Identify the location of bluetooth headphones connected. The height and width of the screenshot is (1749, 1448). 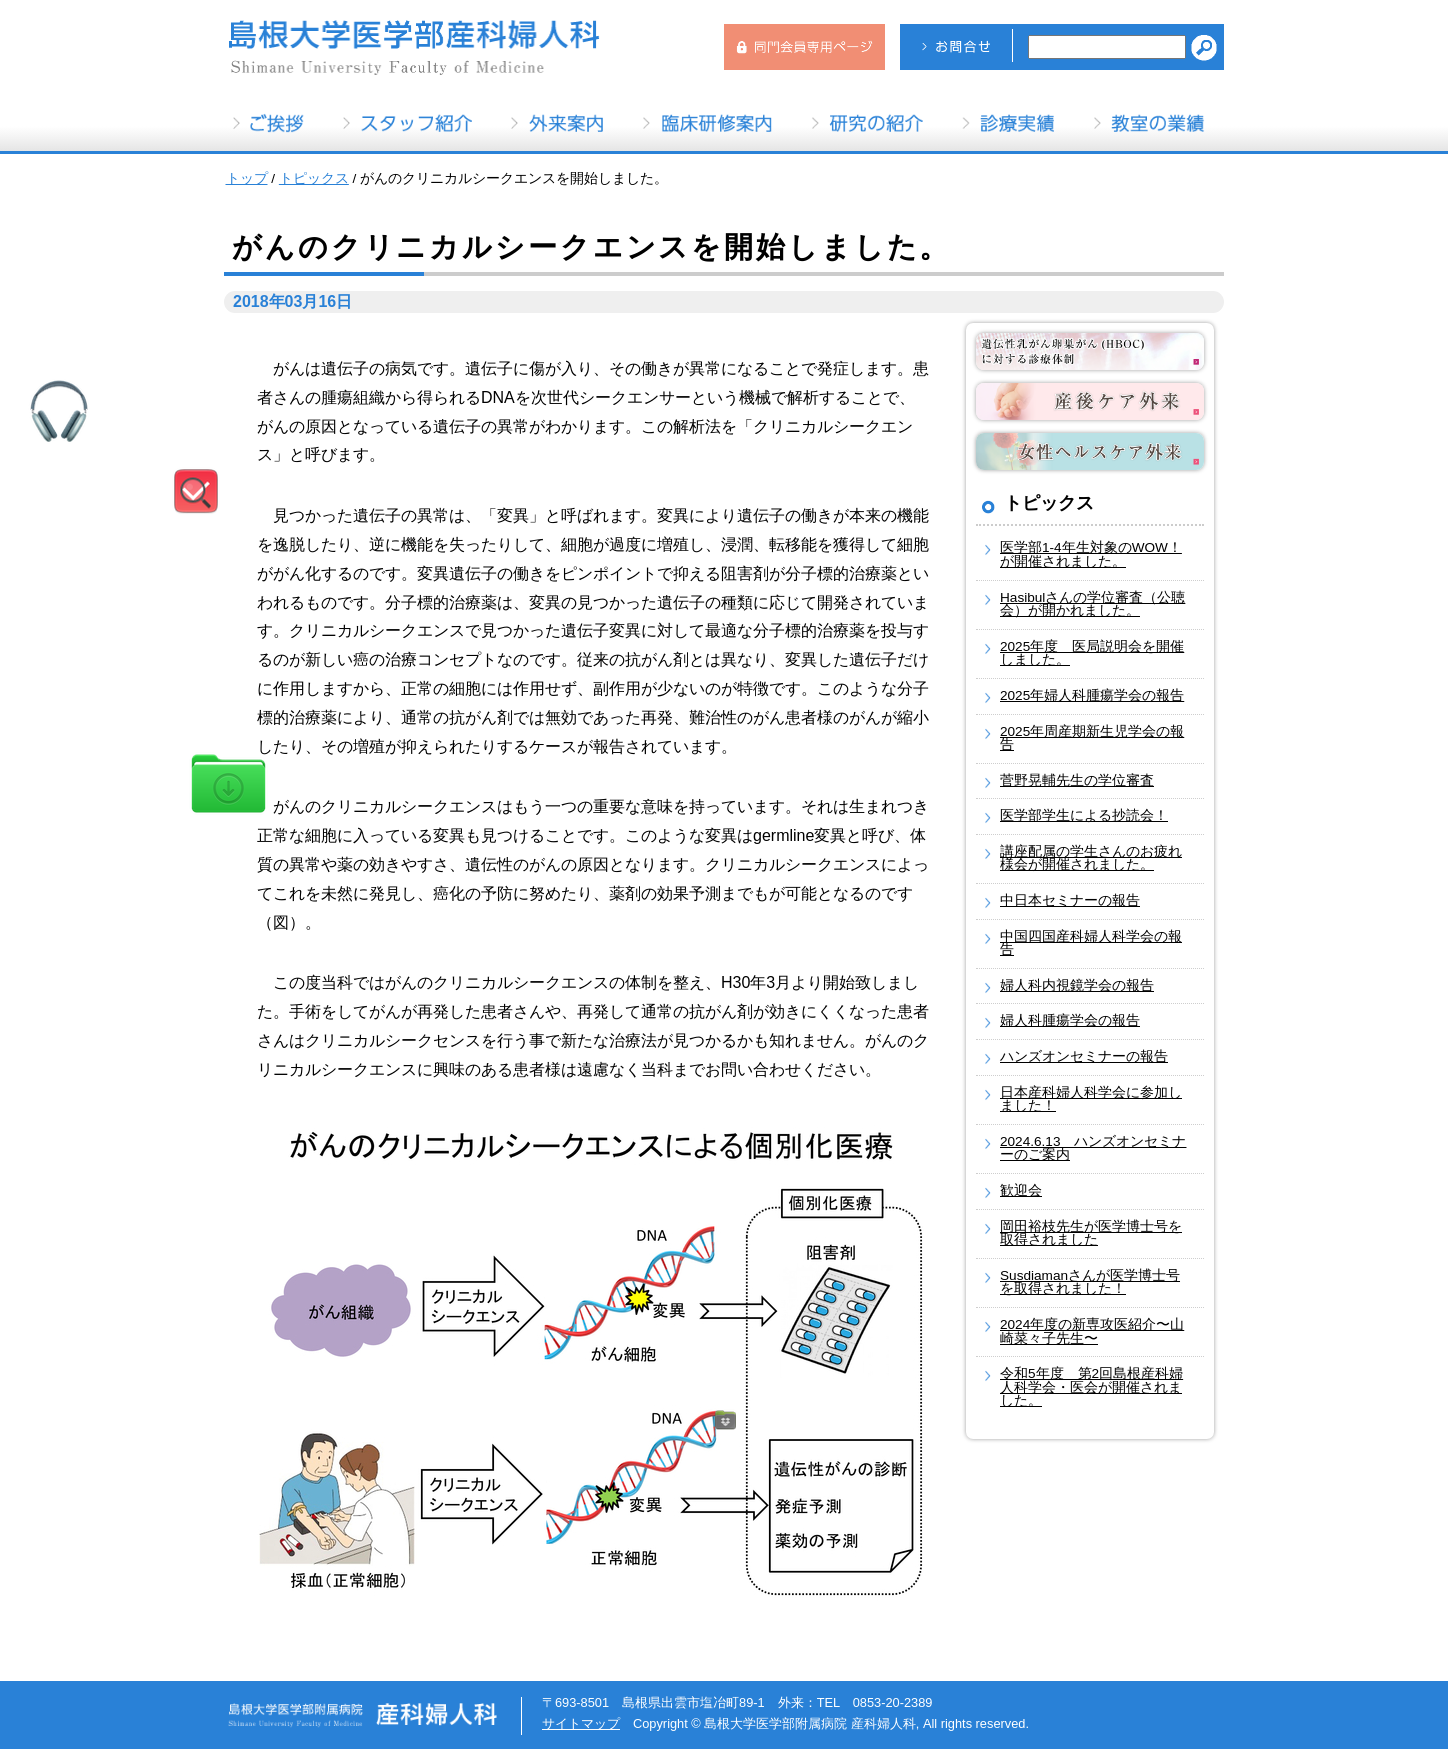
(59, 411).